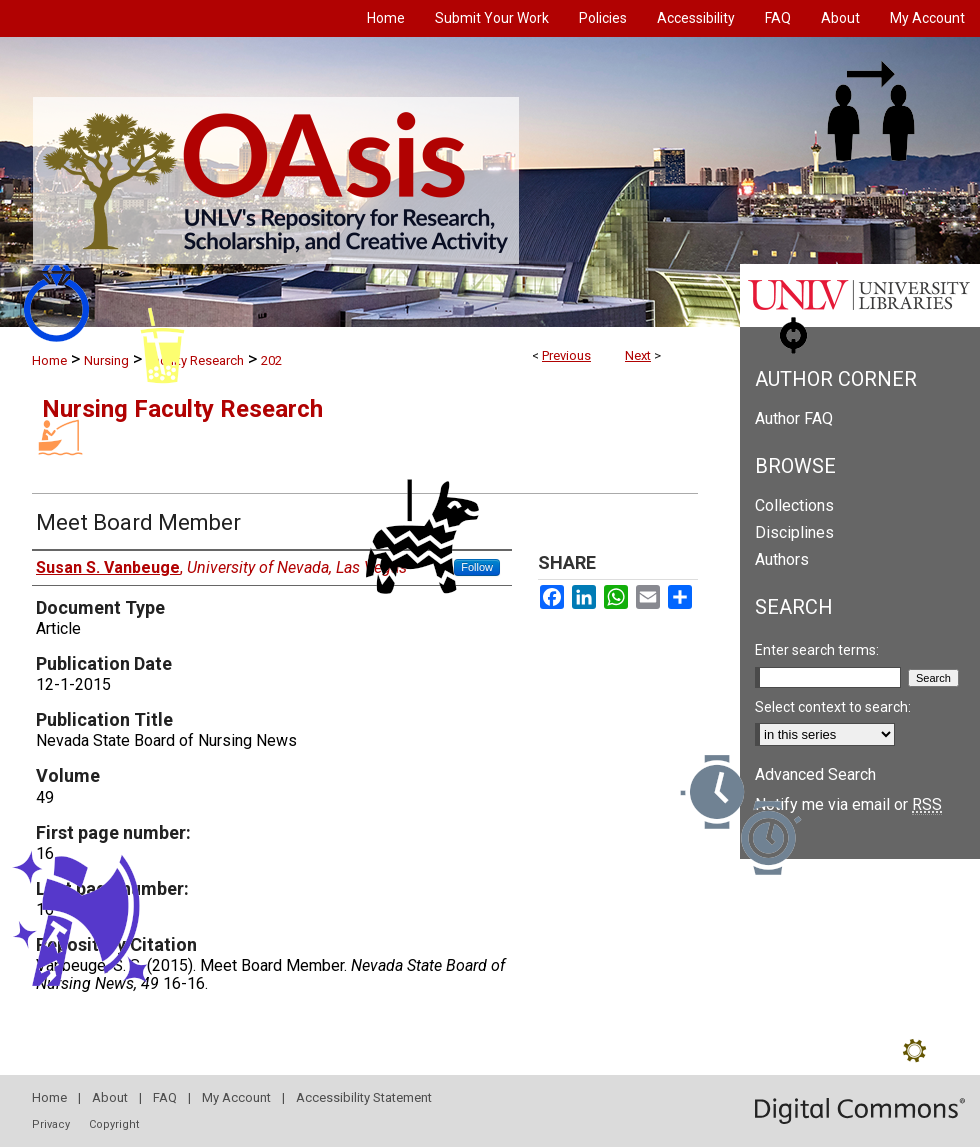 The height and width of the screenshot is (1147, 980). What do you see at coordinates (60, 437) in the screenshot?
I see `access fishing activity or minigame` at bounding box center [60, 437].